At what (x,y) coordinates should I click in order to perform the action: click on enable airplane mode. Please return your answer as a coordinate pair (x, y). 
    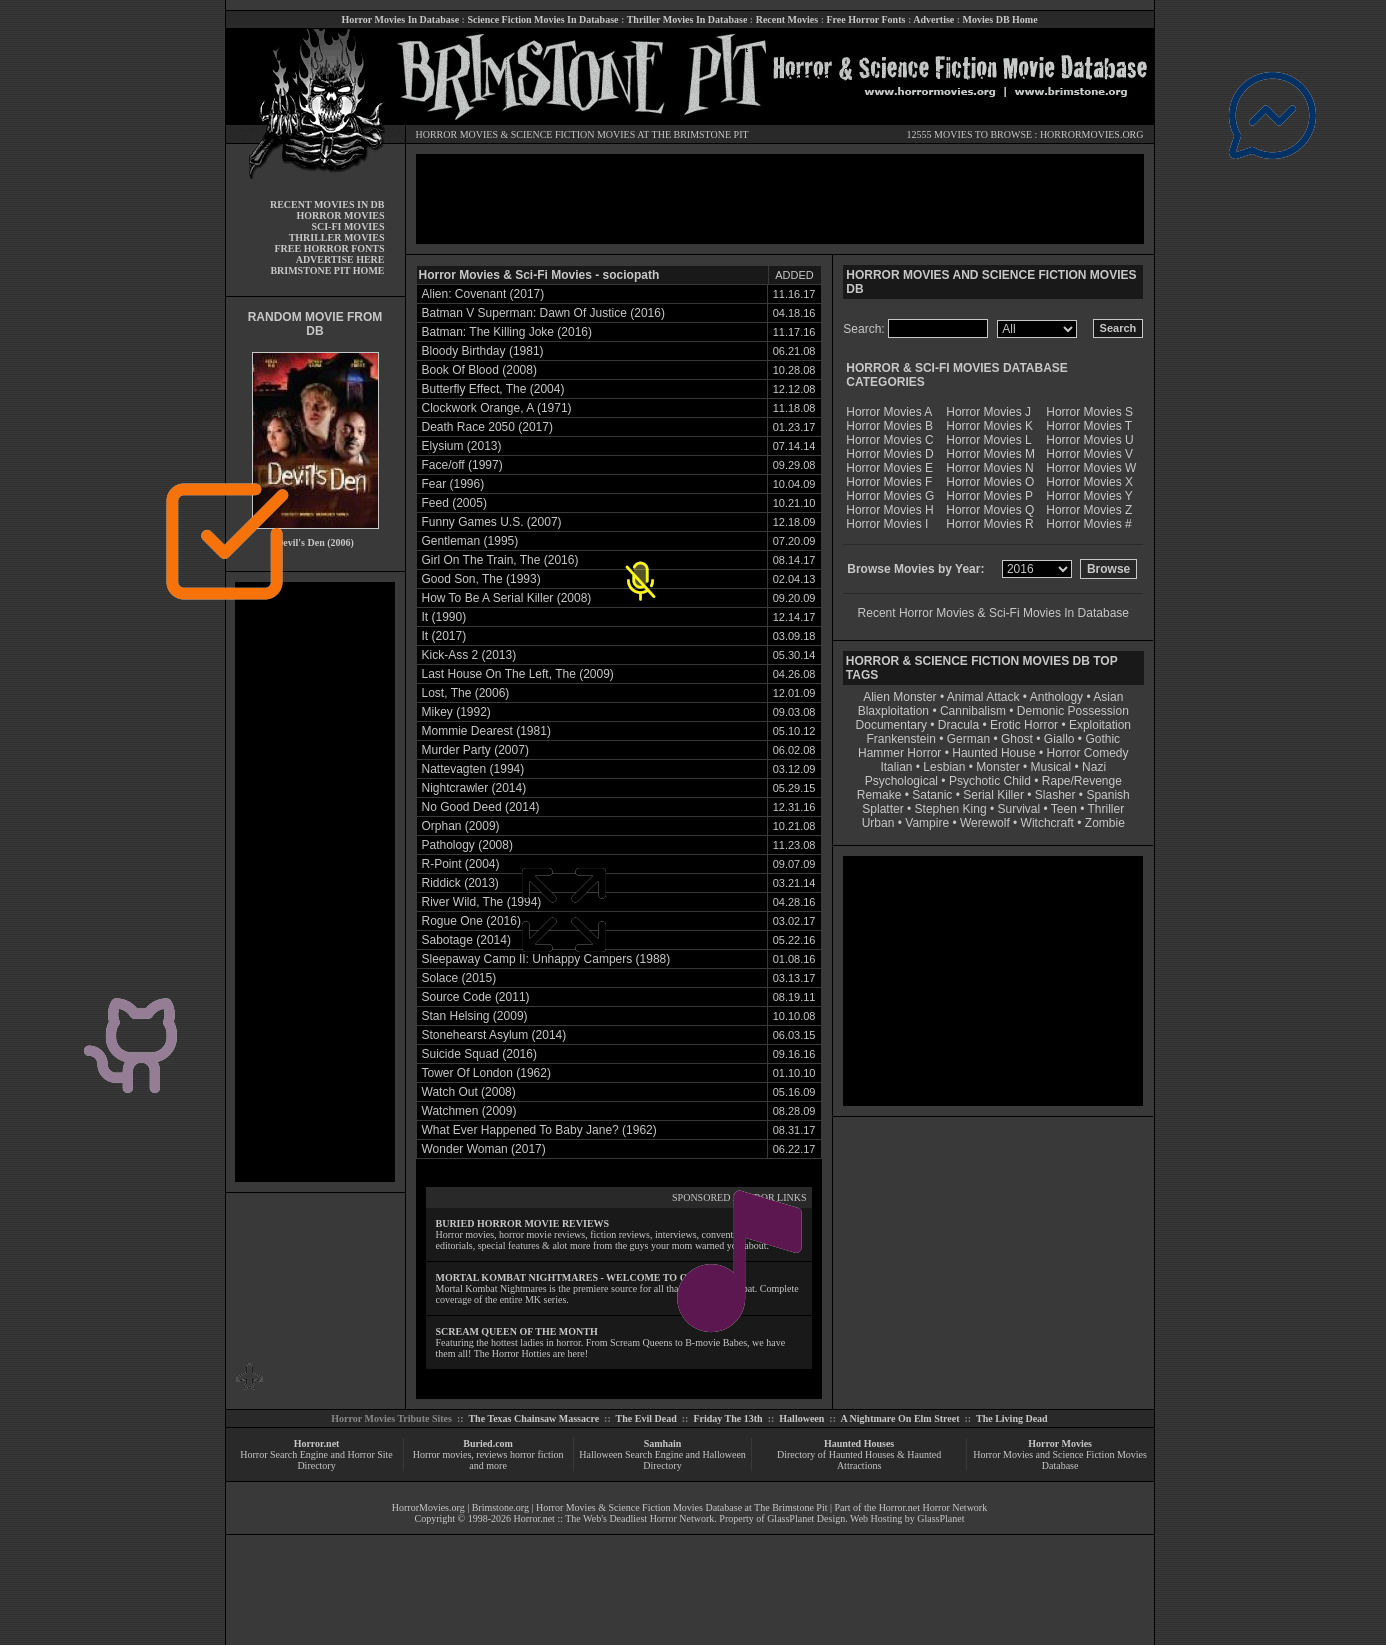
    Looking at the image, I should click on (249, 1376).